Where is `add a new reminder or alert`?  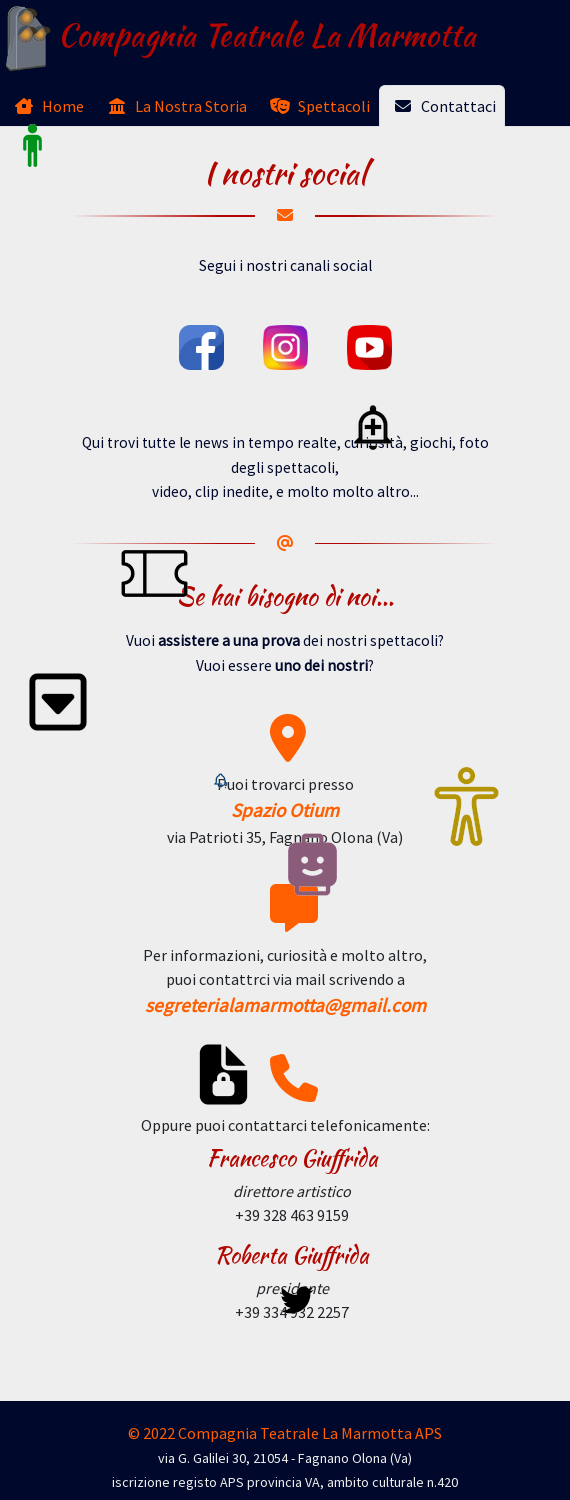
add a new reminder or alert is located at coordinates (373, 427).